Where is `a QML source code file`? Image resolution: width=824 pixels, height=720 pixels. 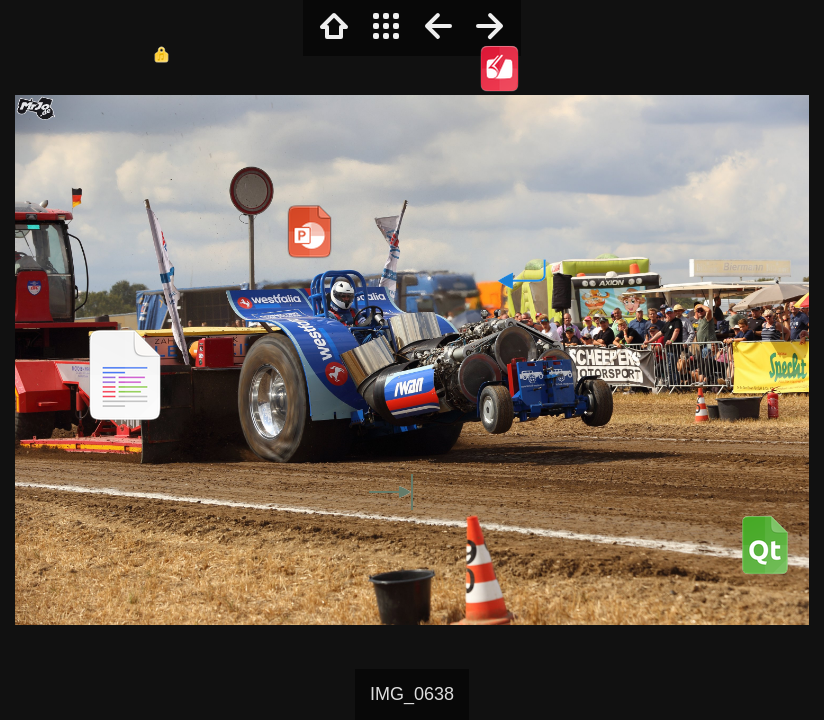 a QML source code file is located at coordinates (765, 545).